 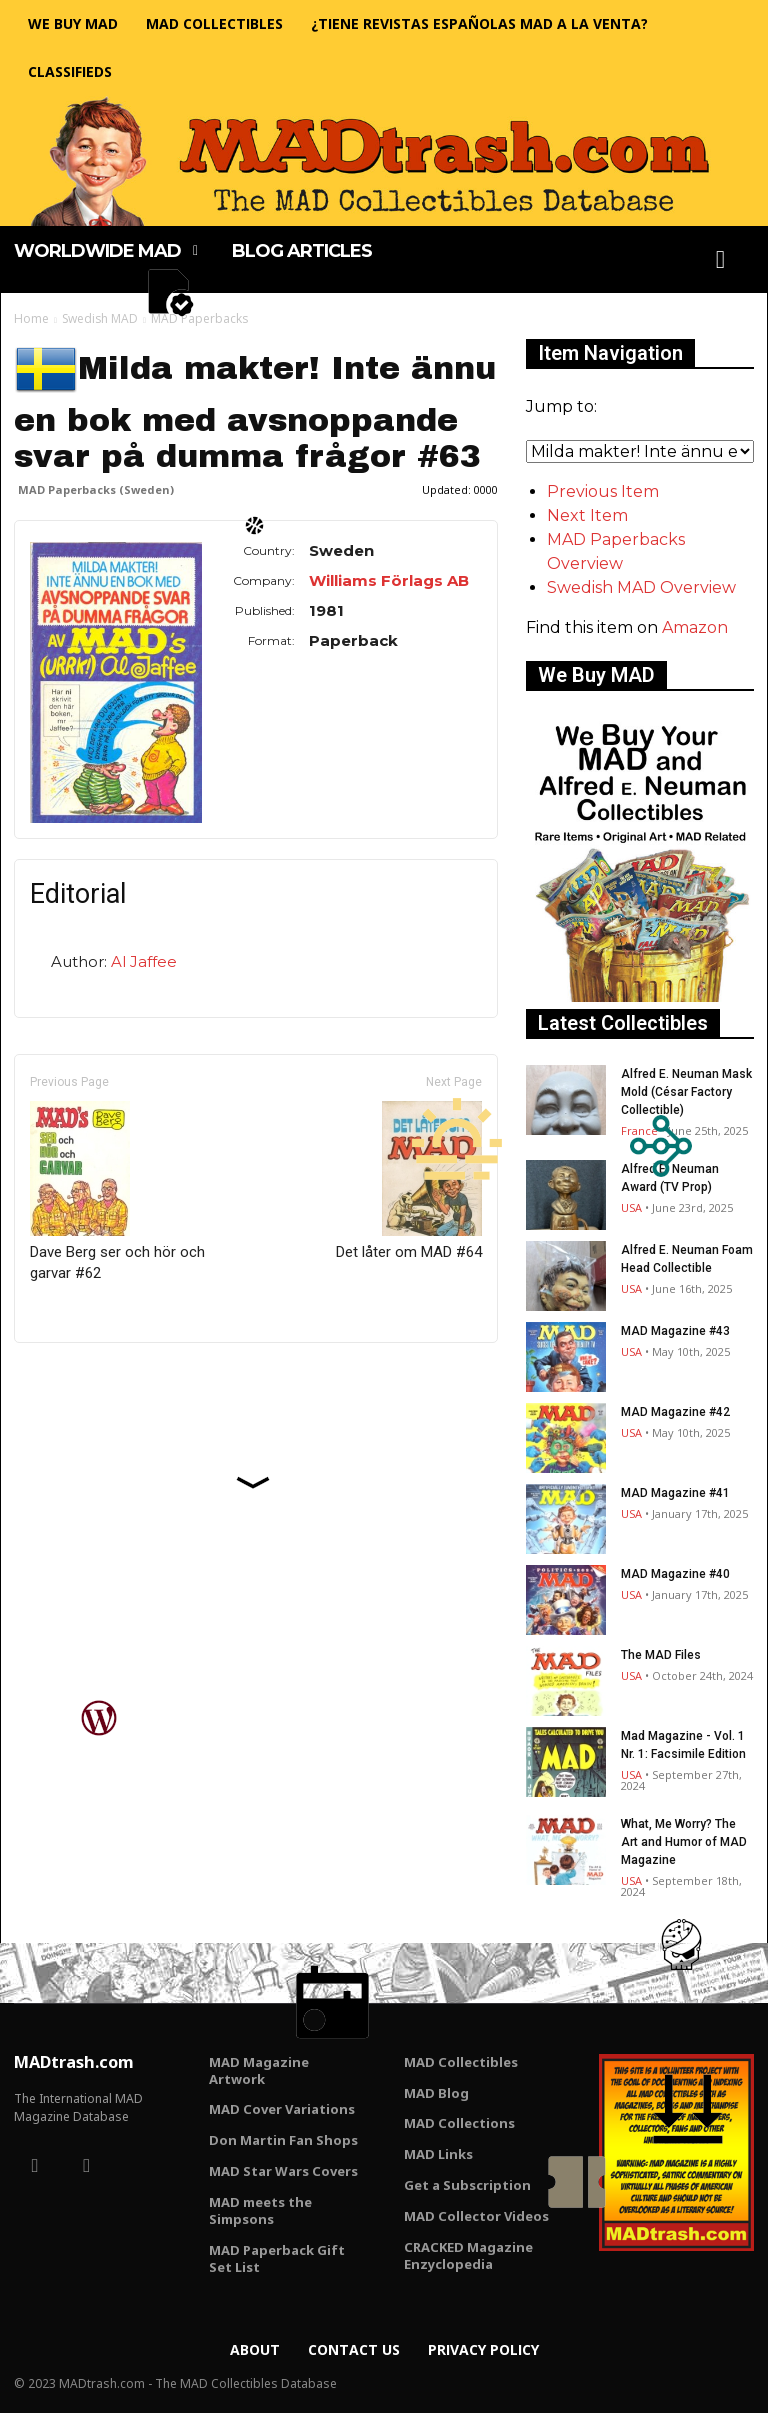 I want to click on visit the Root Me cybersecurity learning platform, so click(x=681, y=1944).